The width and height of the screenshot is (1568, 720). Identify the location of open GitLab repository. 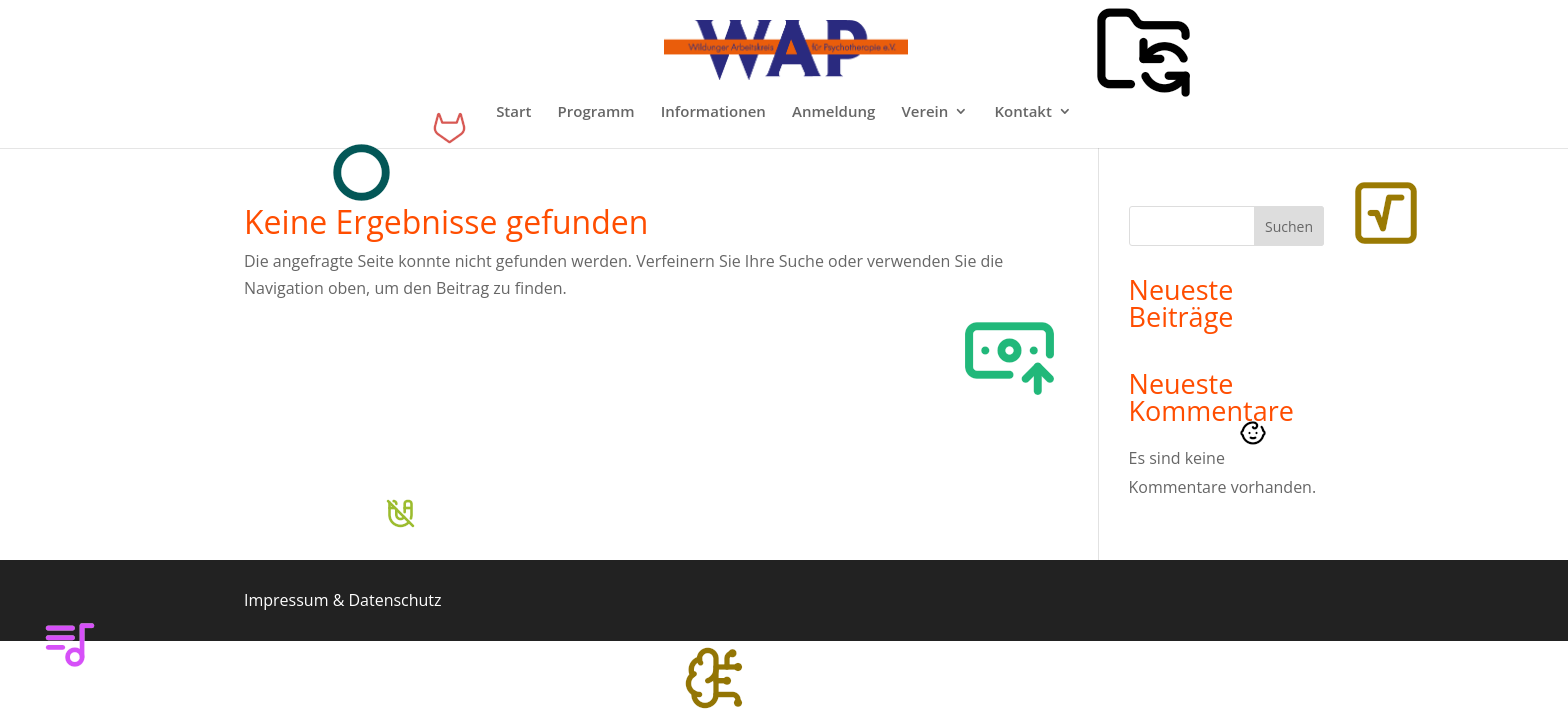
(449, 127).